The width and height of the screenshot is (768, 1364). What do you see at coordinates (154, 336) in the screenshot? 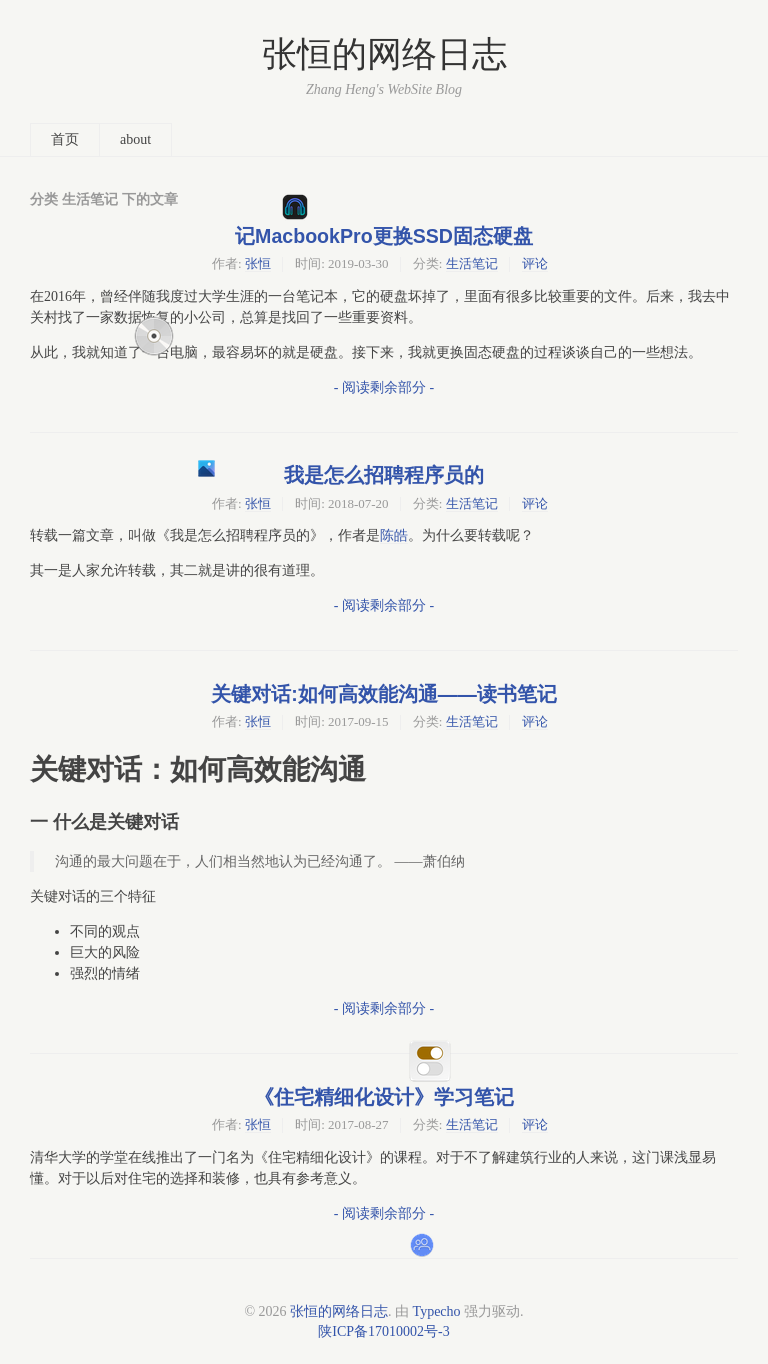
I see `indicates a DVD-RAM disc or optical media device` at bounding box center [154, 336].